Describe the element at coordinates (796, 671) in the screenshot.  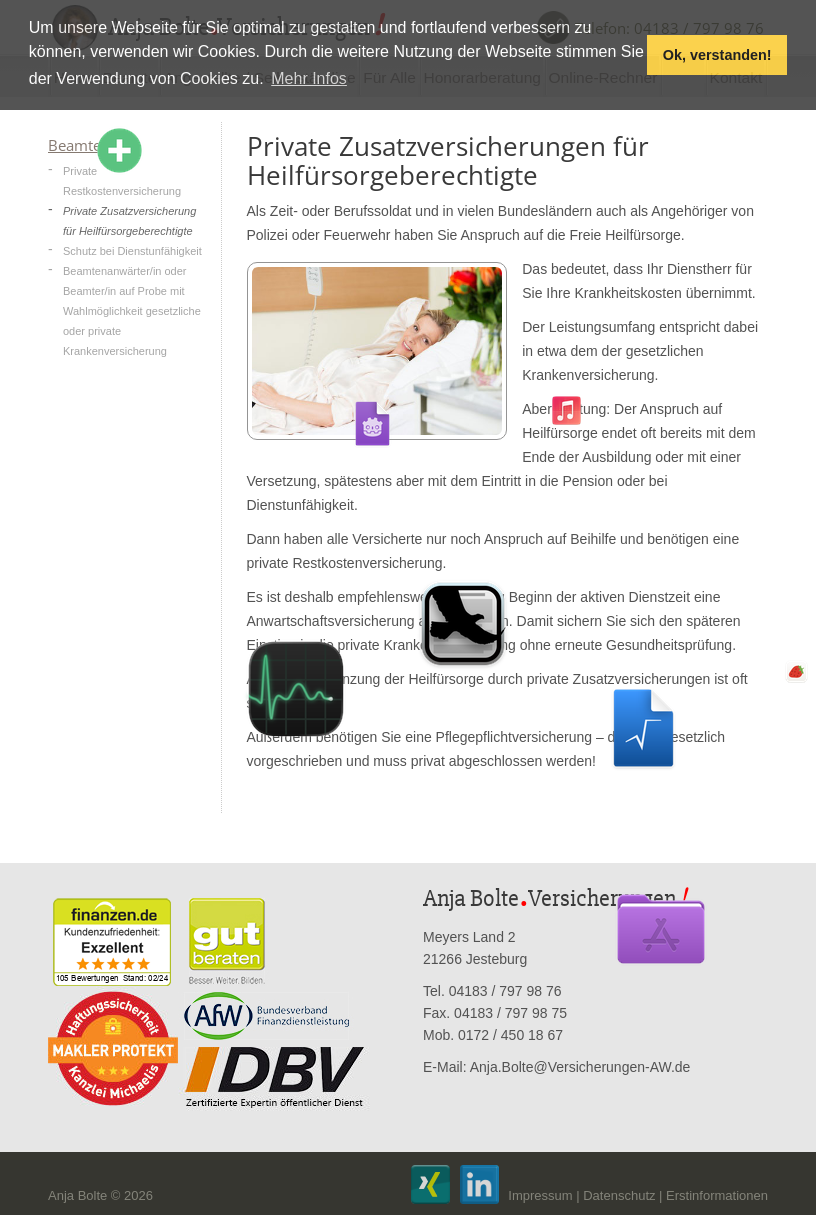
I see `open strawberry music player` at that location.